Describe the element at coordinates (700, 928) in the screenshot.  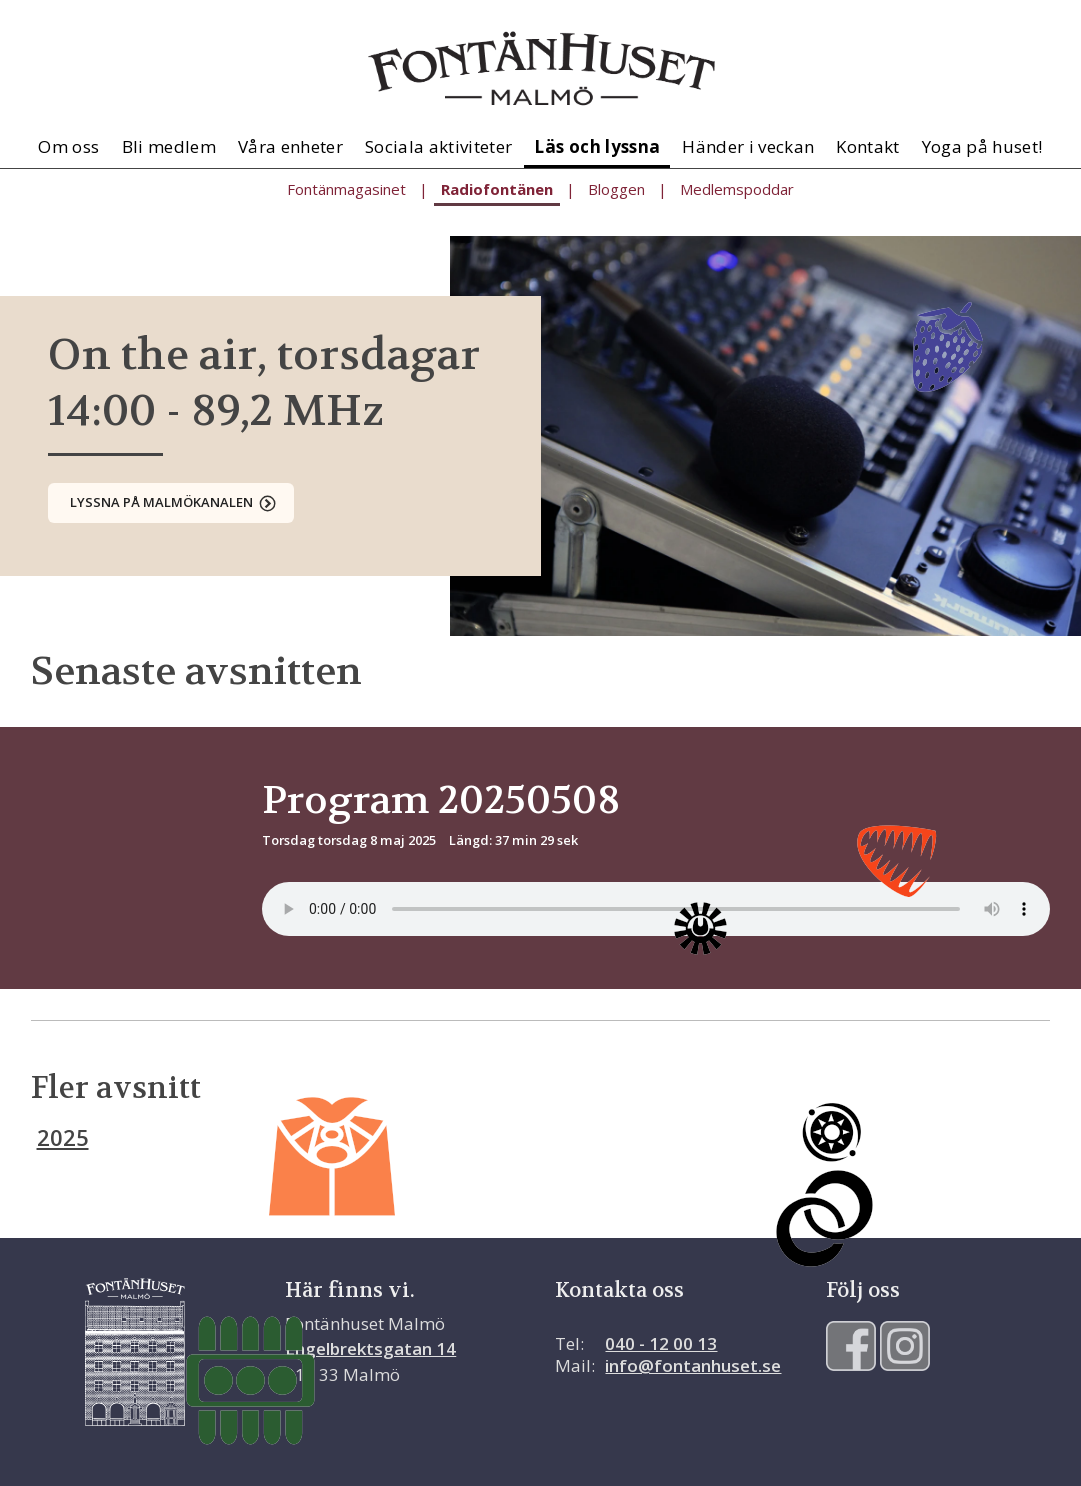
I see `abstract sun or radiant energy symbol` at that location.